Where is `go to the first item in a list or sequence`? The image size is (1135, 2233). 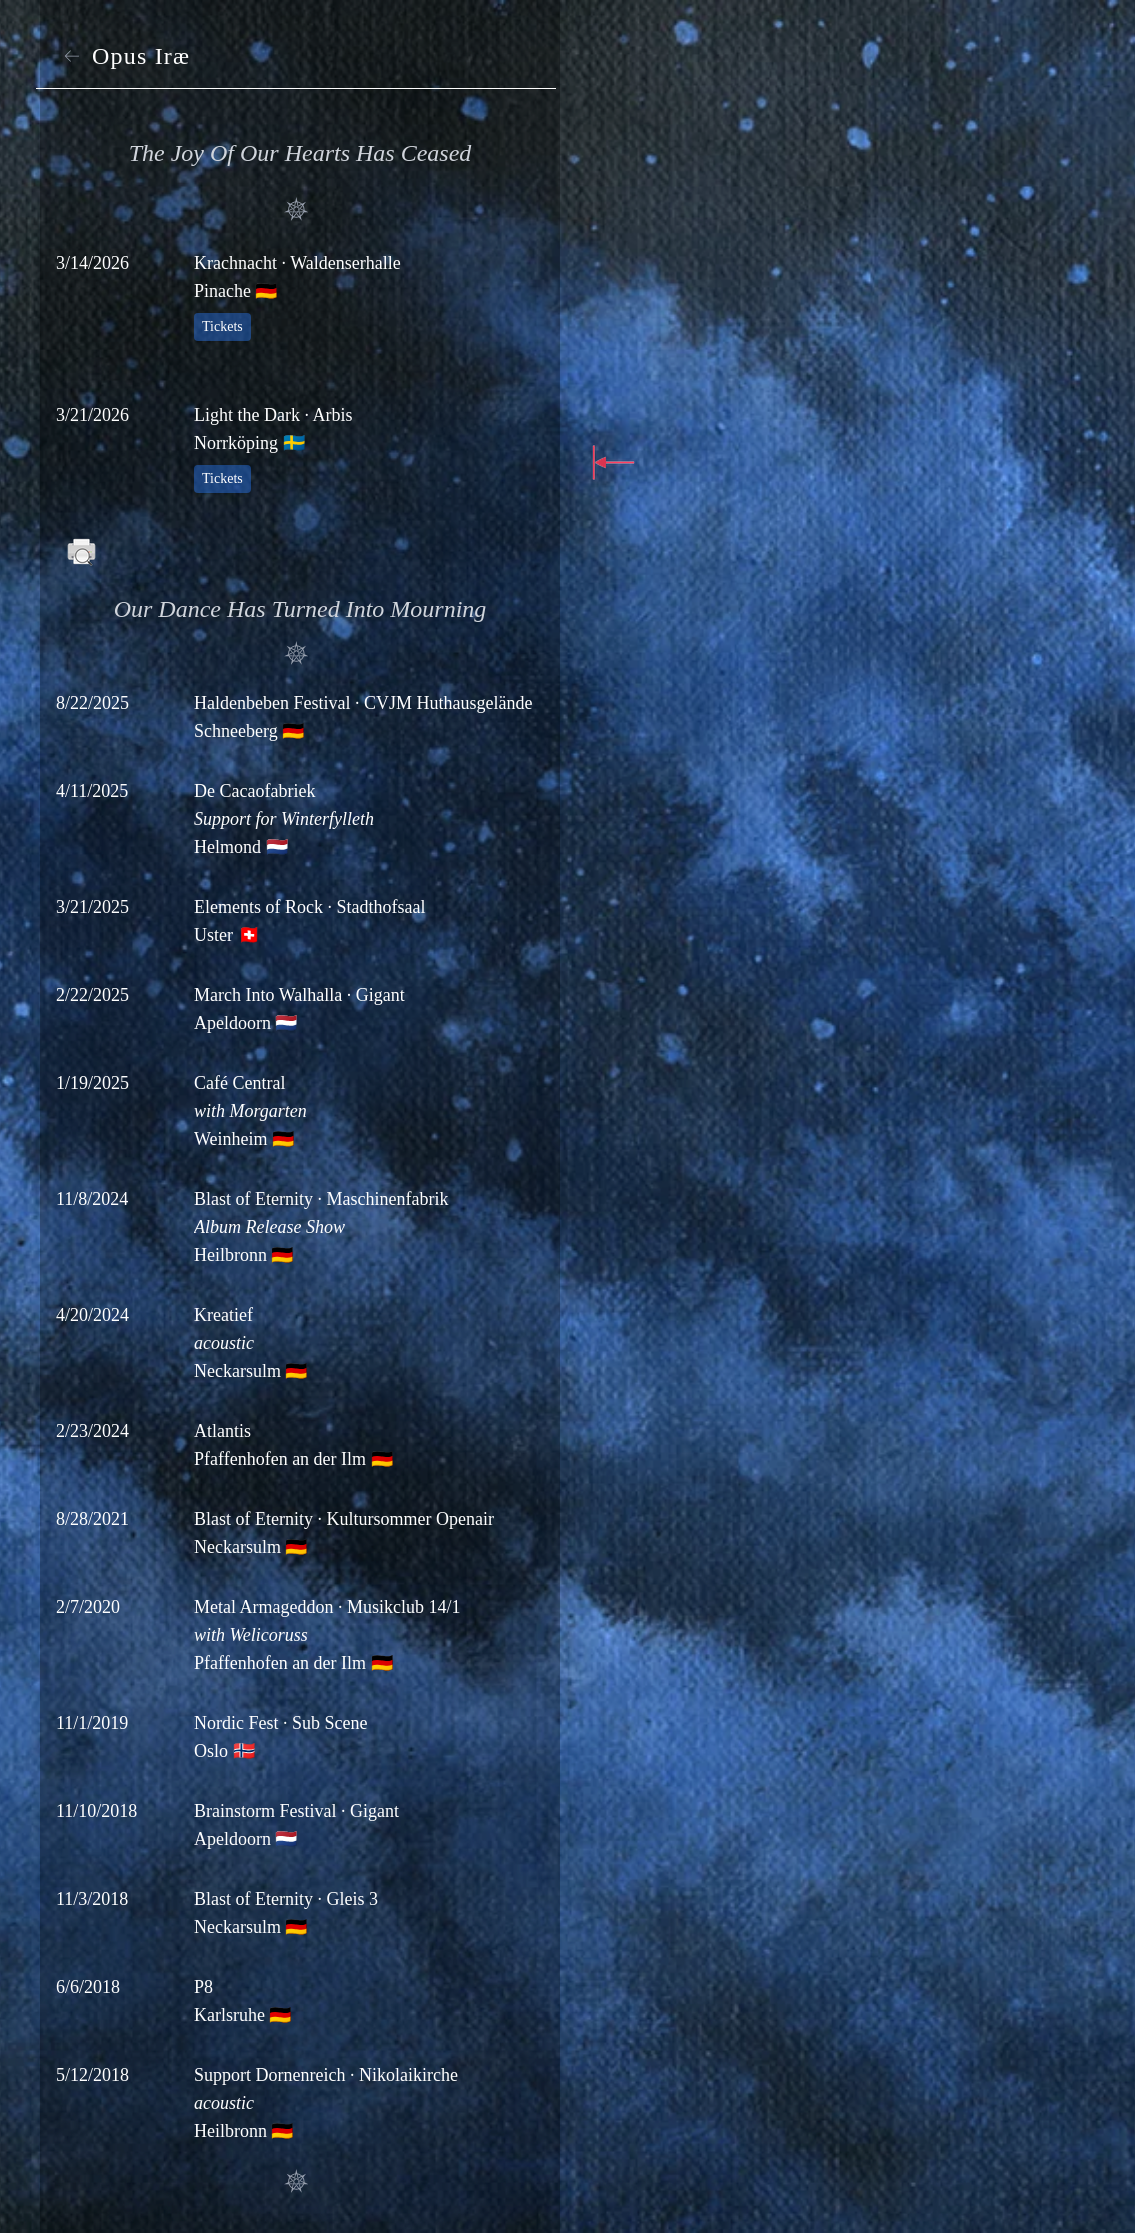
go to the first item in a list or sequence is located at coordinates (613, 462).